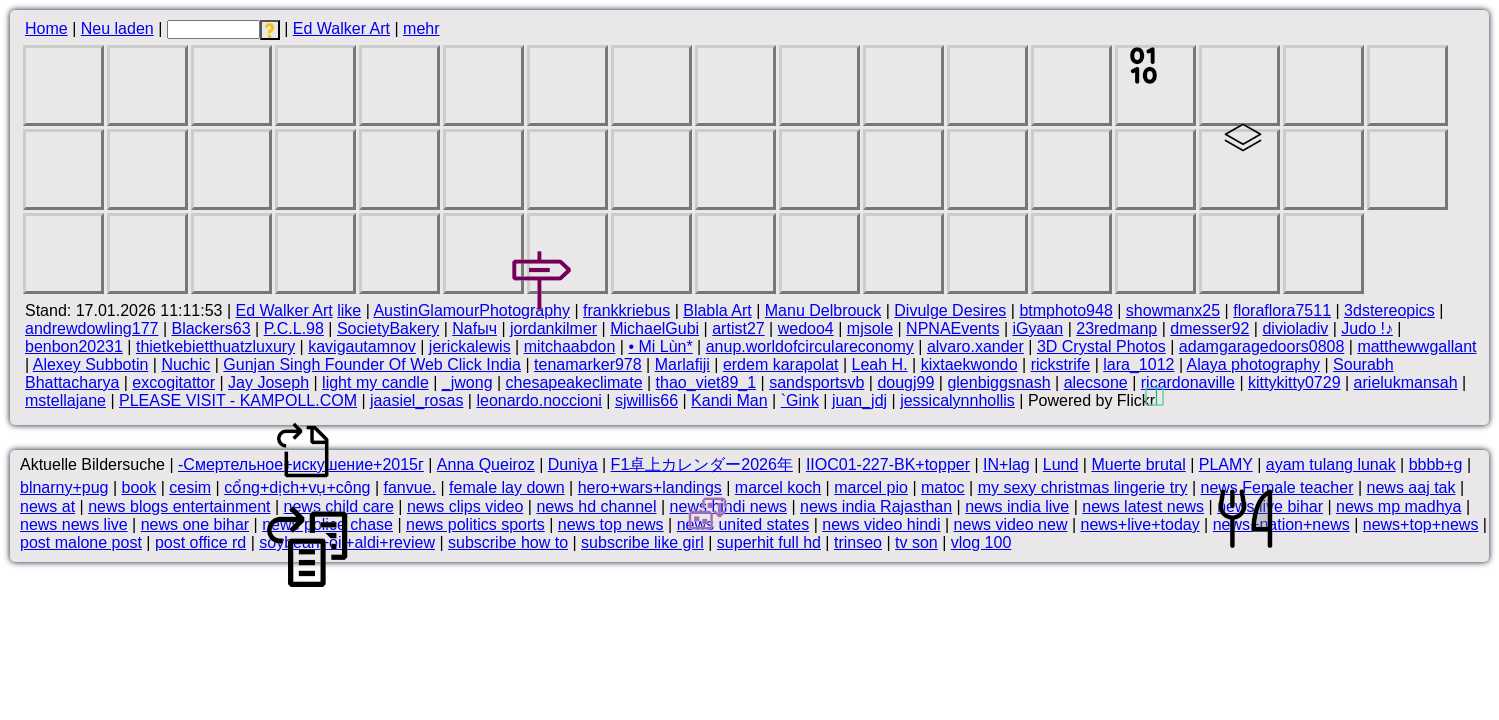 Image resolution: width=1499 pixels, height=720 pixels. Describe the element at coordinates (306, 451) in the screenshot. I see `go to file or navigate to a specific file` at that location.